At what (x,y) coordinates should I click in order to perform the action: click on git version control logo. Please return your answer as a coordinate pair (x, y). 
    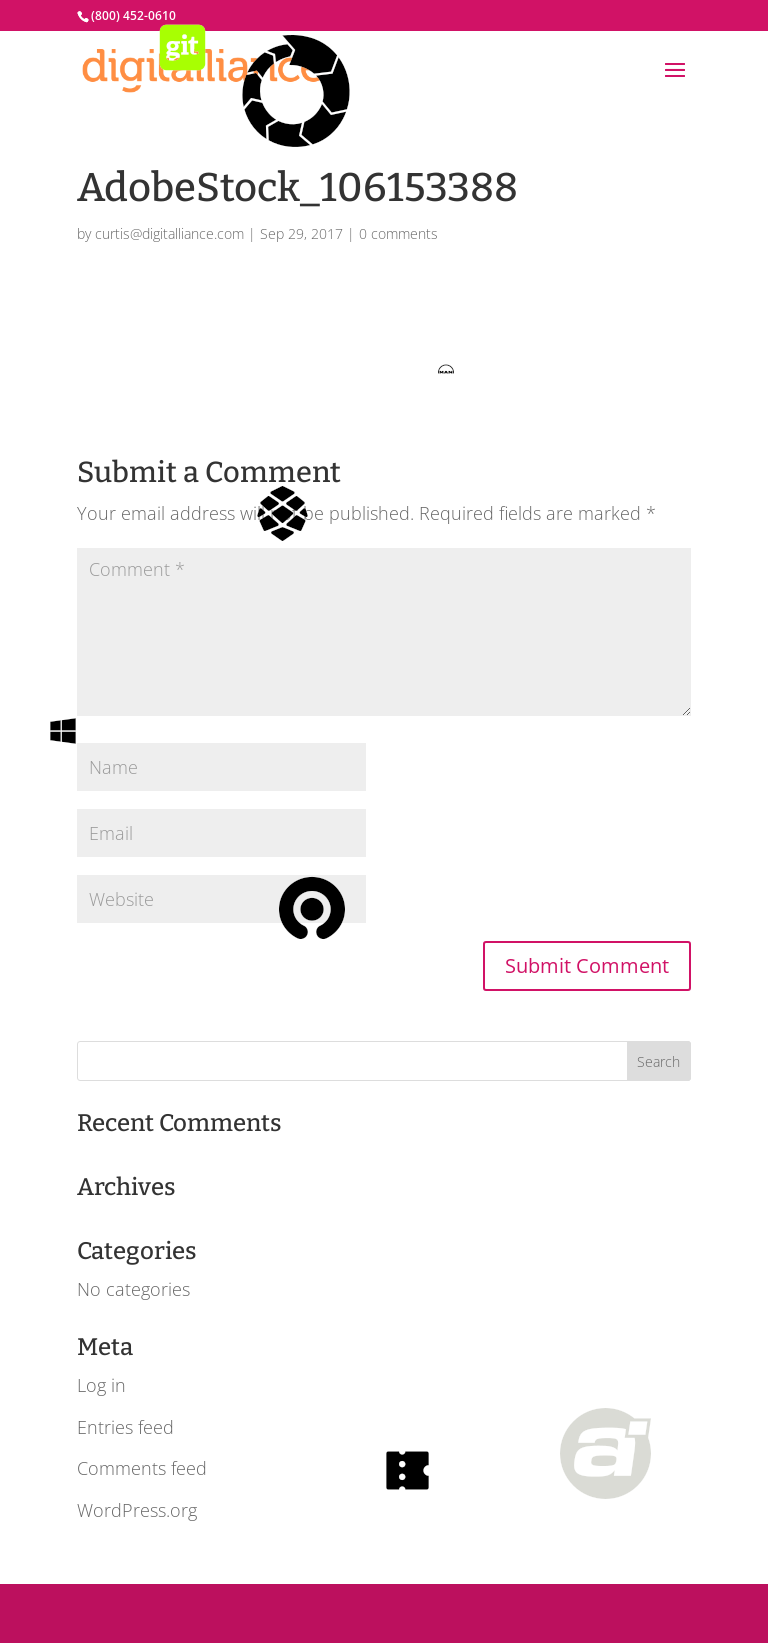
    Looking at the image, I should click on (182, 47).